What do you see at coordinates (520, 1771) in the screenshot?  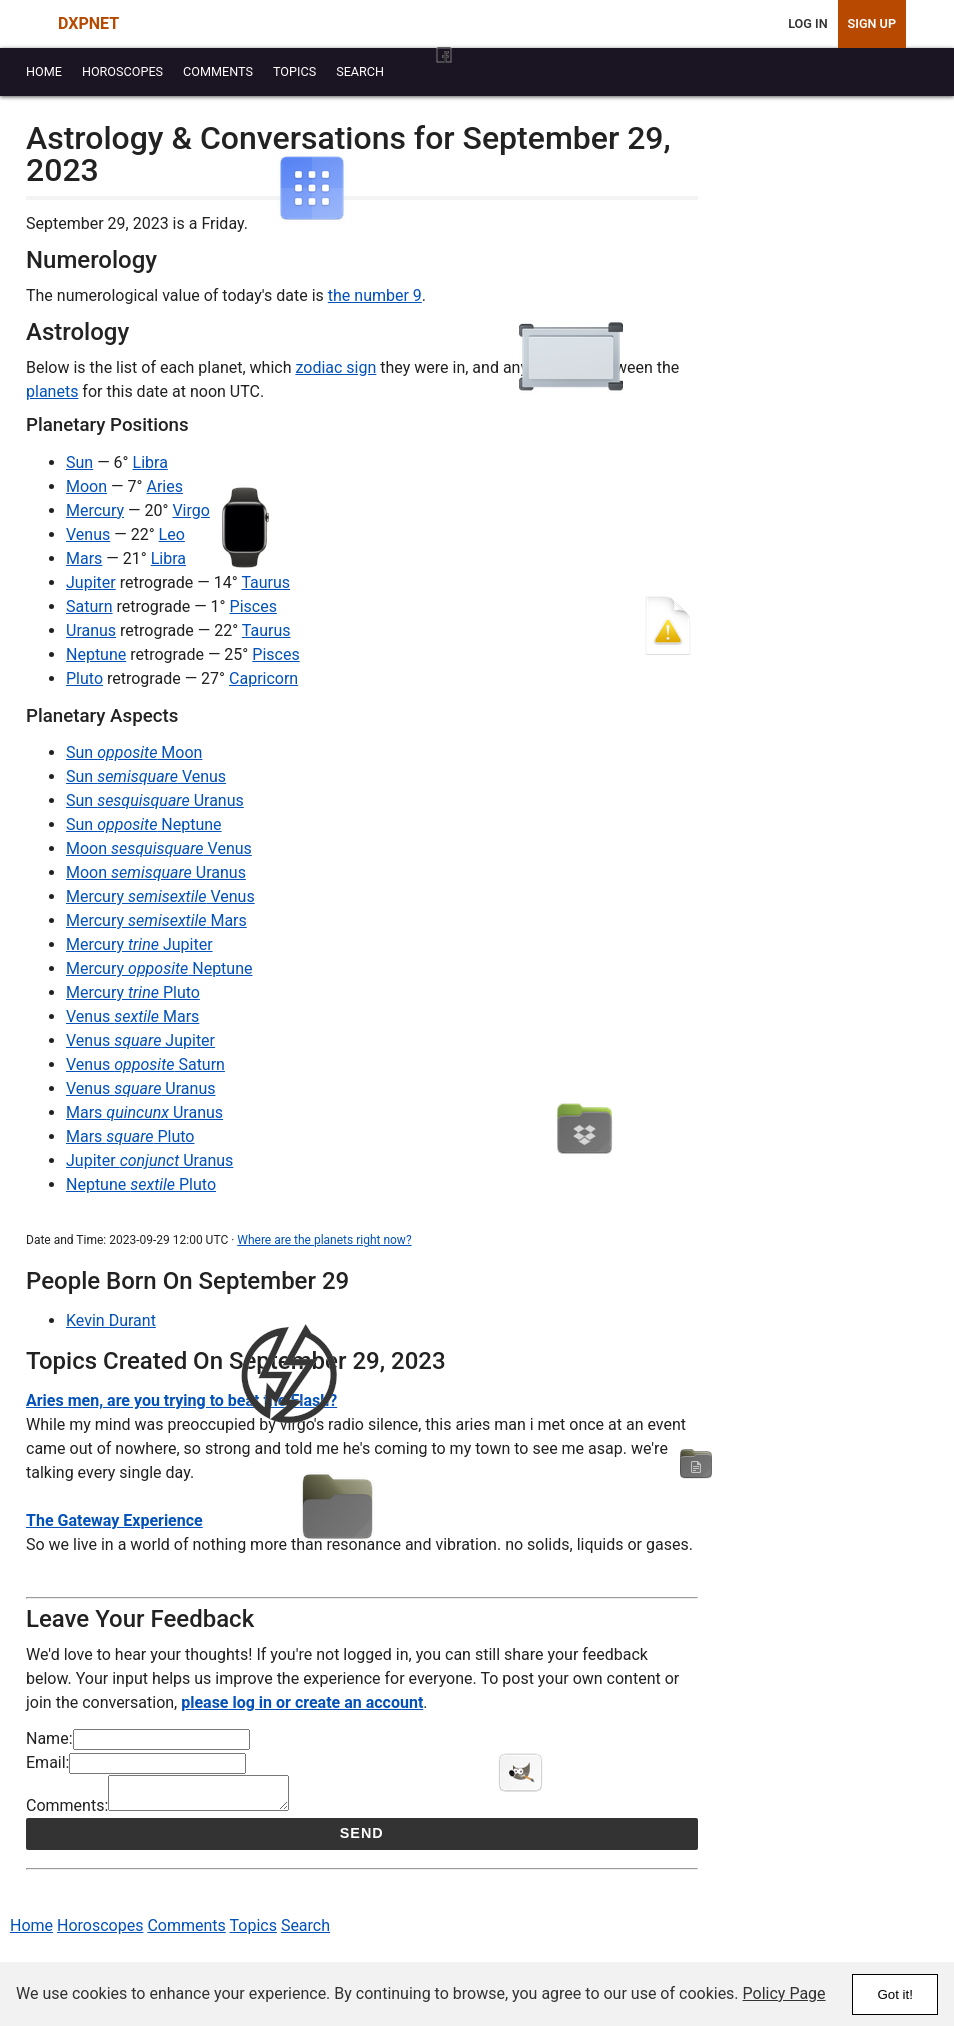 I see `open a GIMP project file` at bounding box center [520, 1771].